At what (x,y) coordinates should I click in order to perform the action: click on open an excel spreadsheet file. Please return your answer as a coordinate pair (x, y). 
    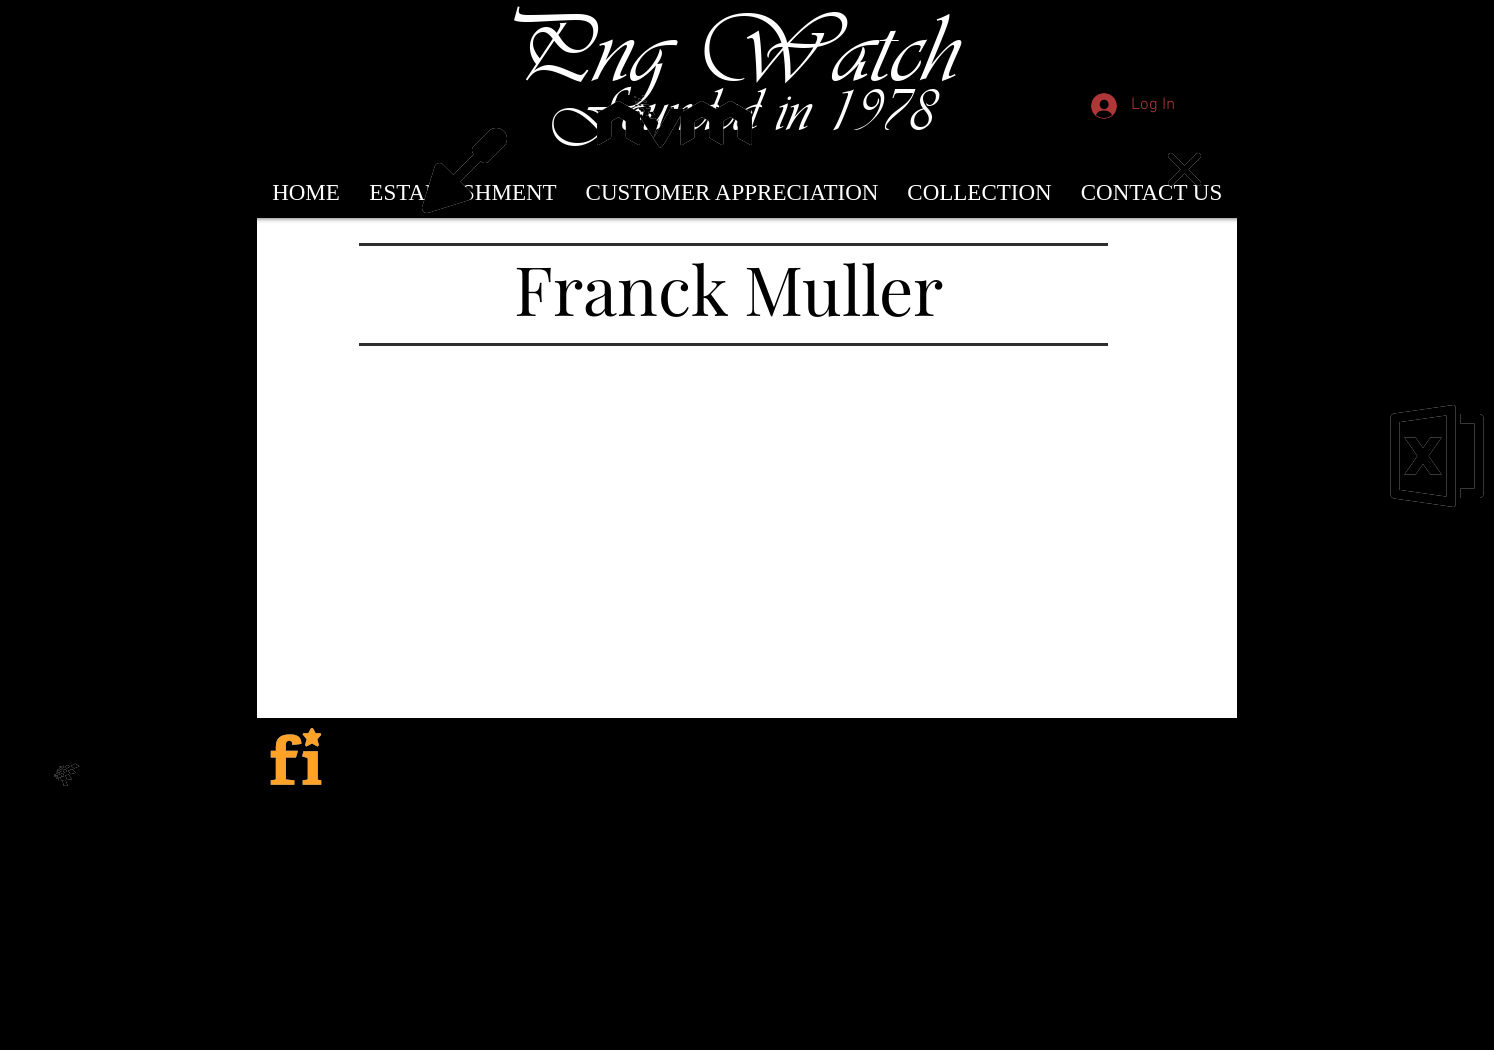
    Looking at the image, I should click on (1437, 456).